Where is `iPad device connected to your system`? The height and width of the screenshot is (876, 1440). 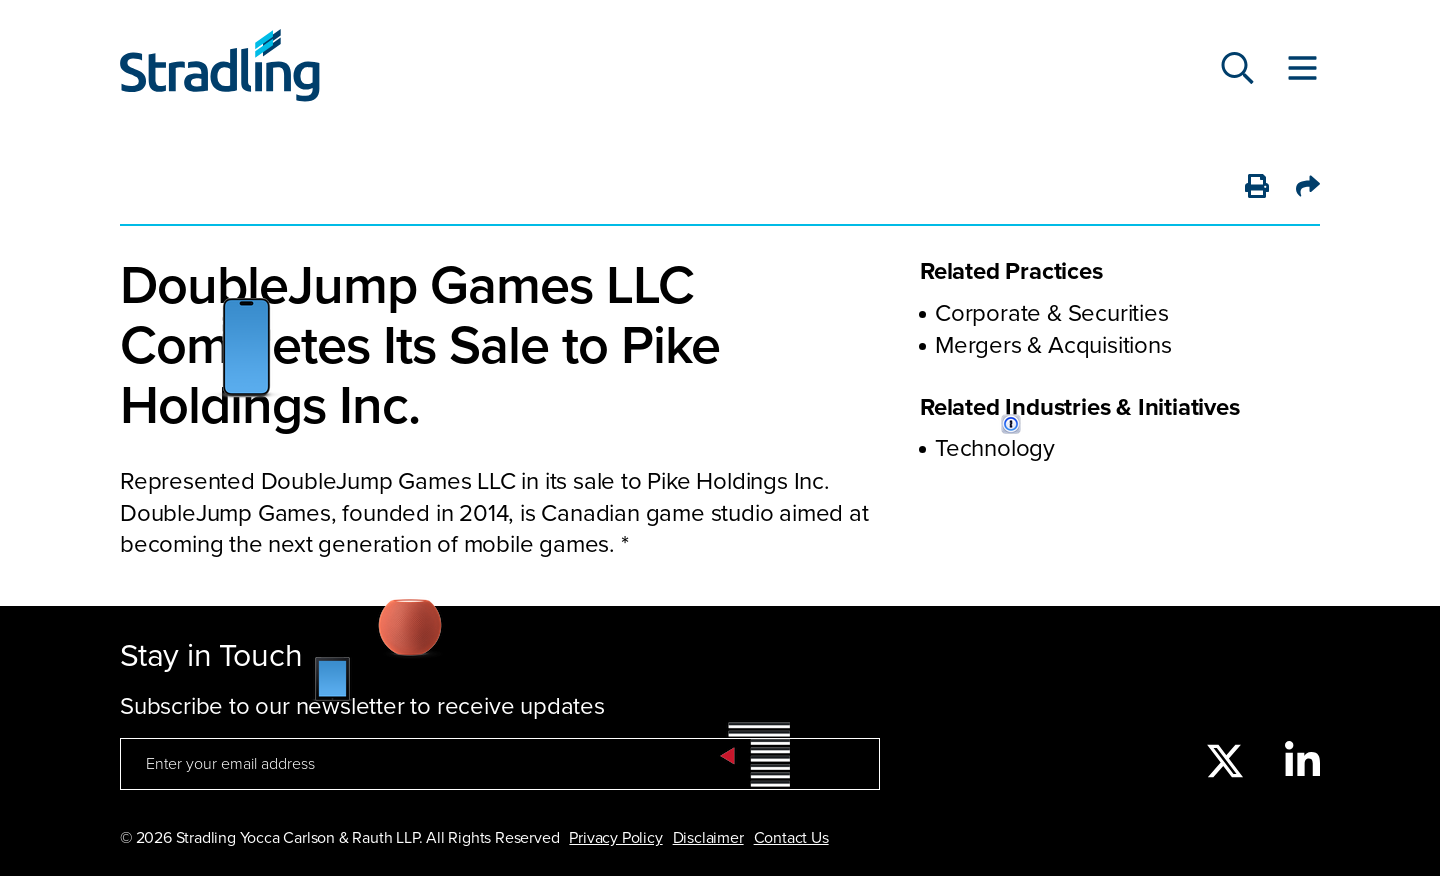
iPad device connected to your system is located at coordinates (332, 678).